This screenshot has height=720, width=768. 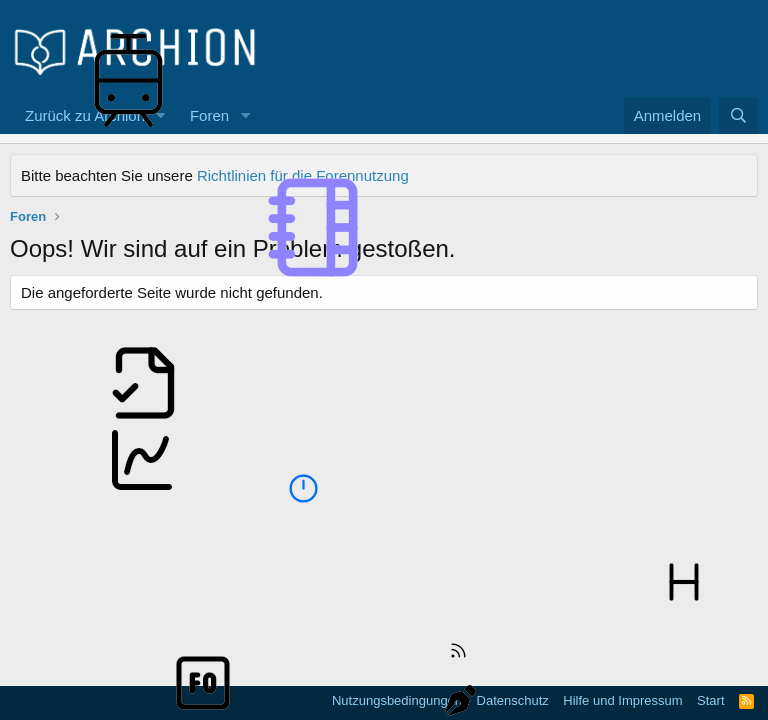 What do you see at coordinates (317, 227) in the screenshot?
I see `open tabbed notebook or journal` at bounding box center [317, 227].